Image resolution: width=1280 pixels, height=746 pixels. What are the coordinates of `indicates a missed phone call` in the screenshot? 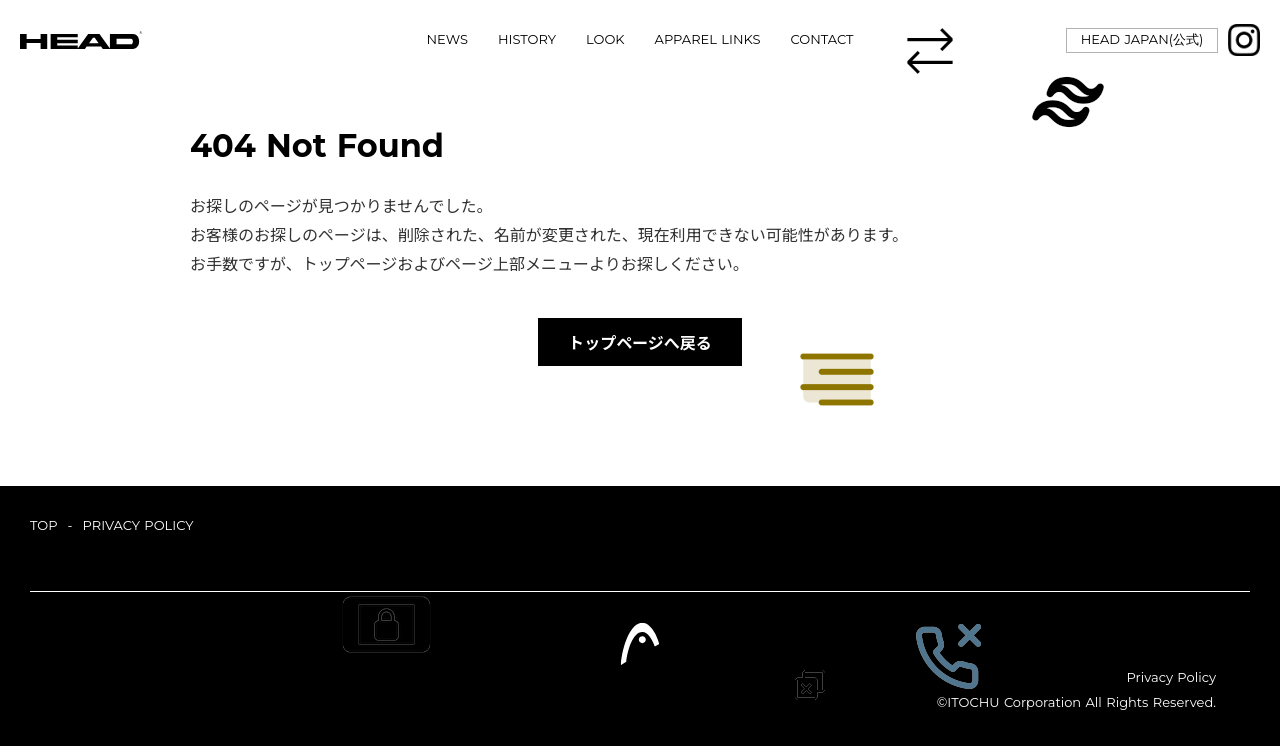 It's located at (947, 658).